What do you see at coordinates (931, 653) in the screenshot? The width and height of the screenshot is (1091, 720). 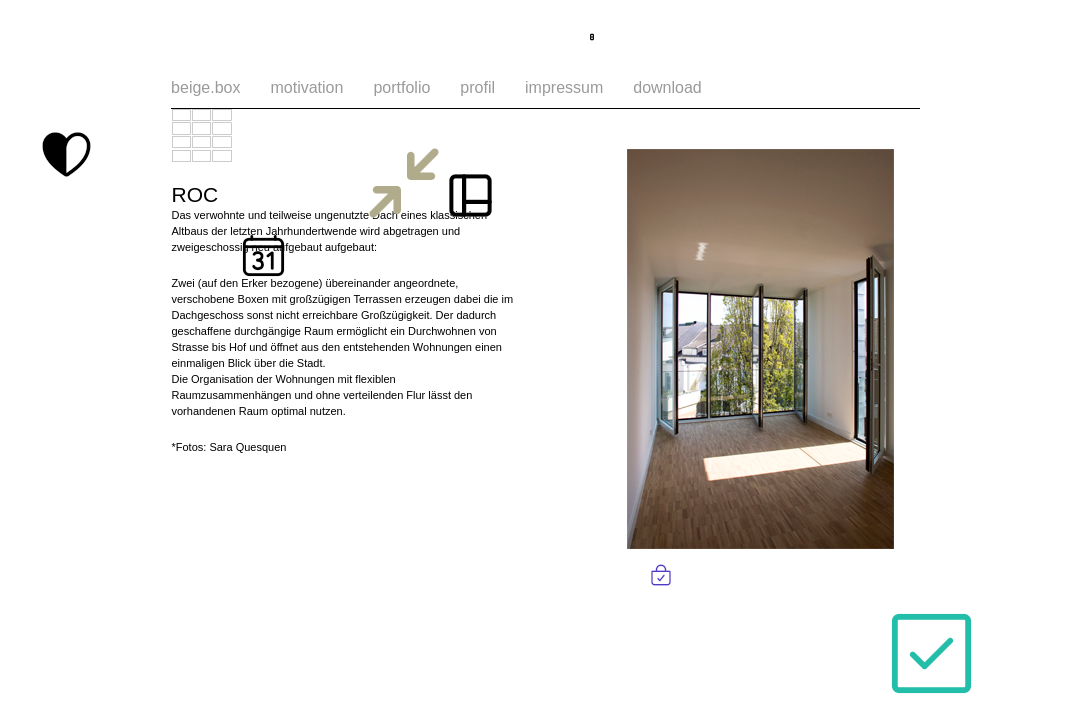 I see `select or confirm an option` at bounding box center [931, 653].